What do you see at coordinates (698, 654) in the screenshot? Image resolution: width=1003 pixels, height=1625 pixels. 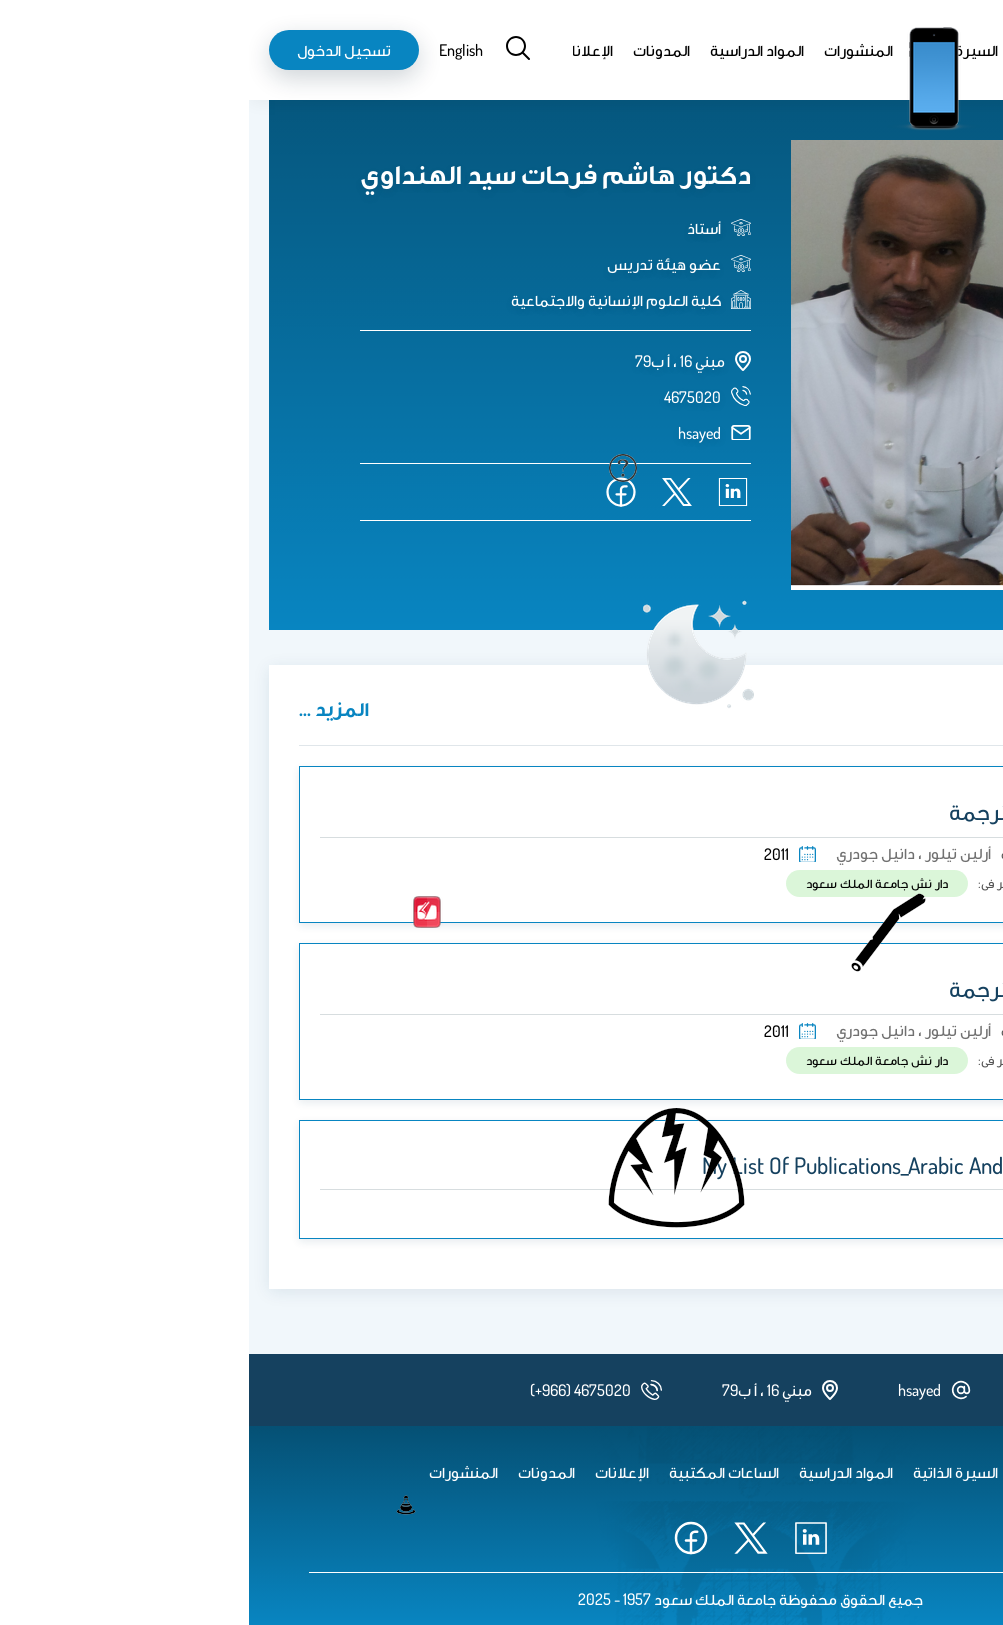 I see `indicates clear night weather conditions` at bounding box center [698, 654].